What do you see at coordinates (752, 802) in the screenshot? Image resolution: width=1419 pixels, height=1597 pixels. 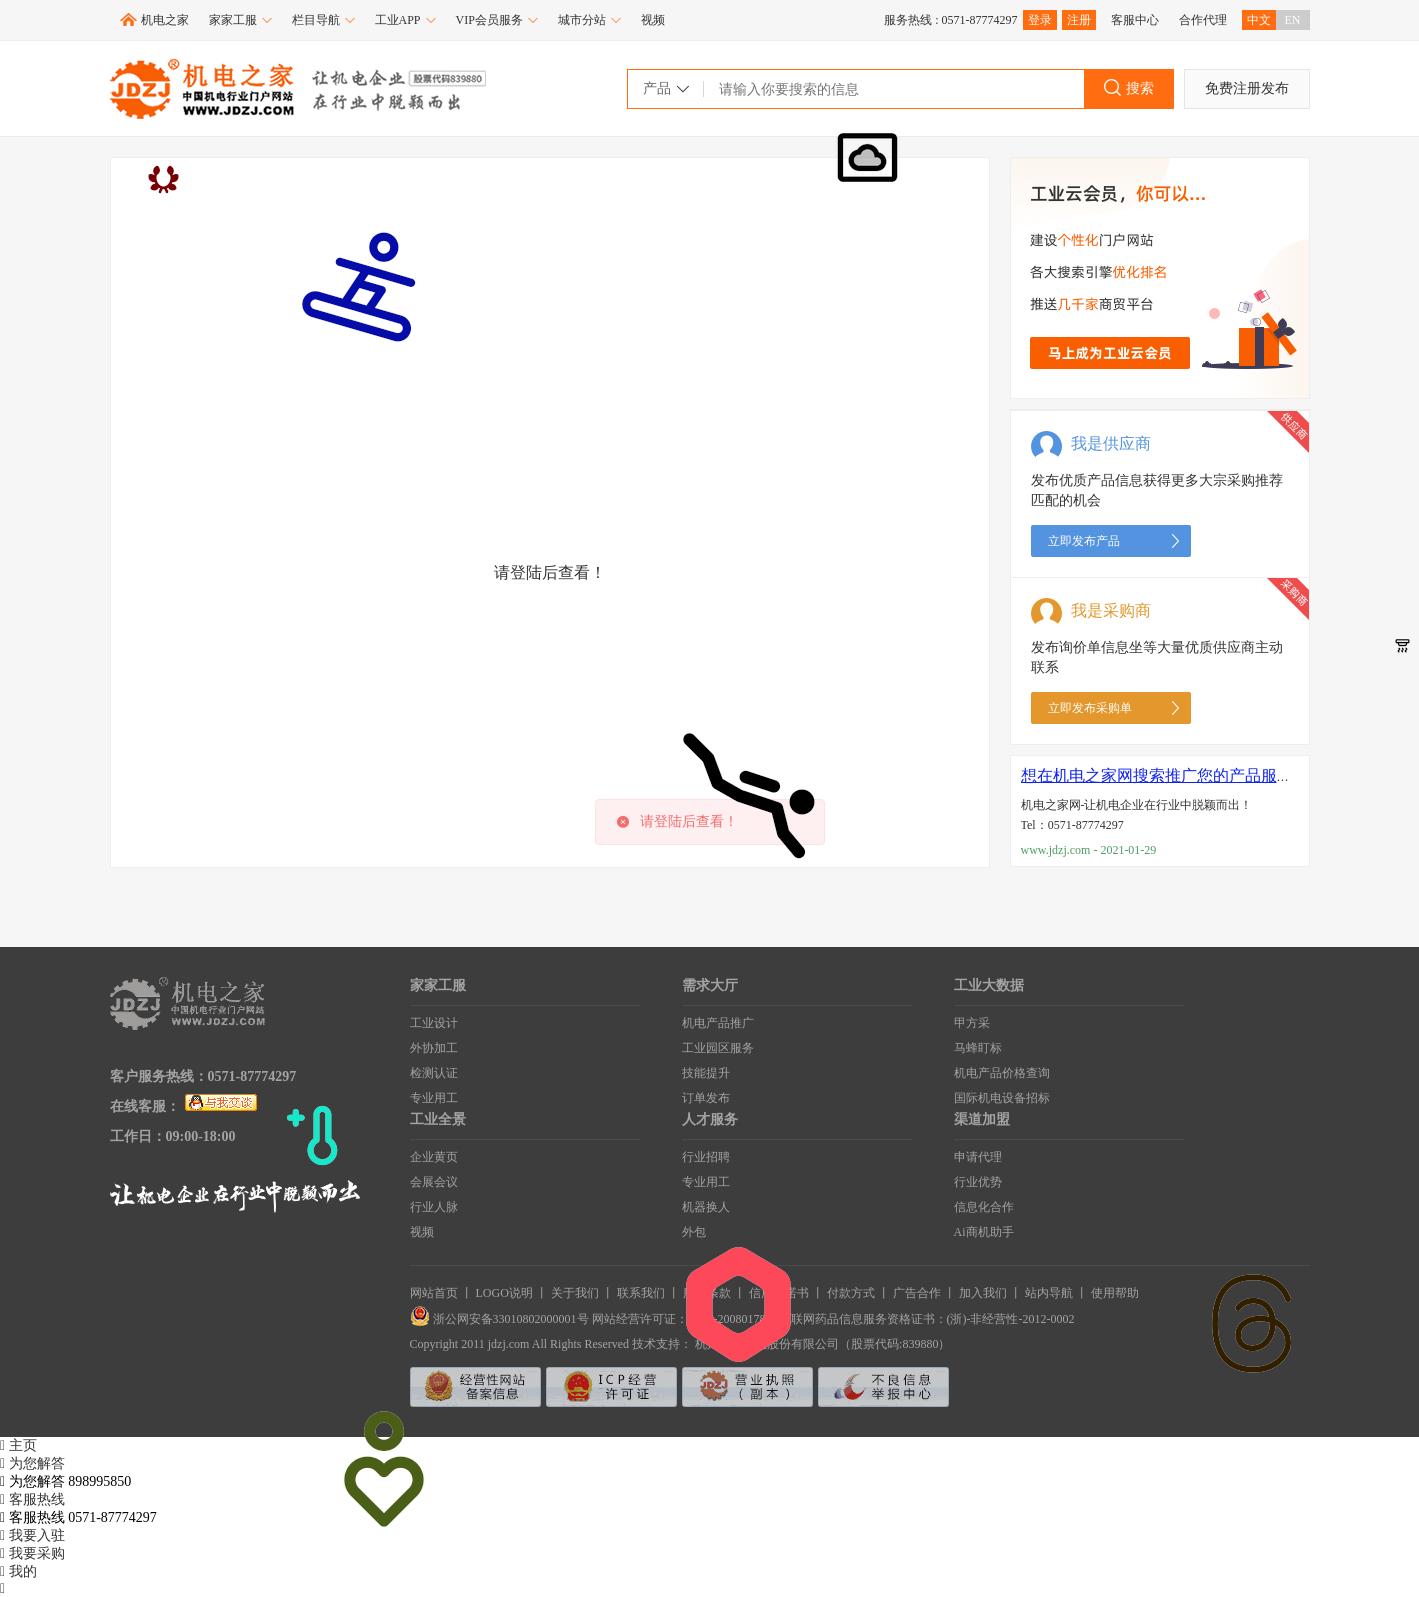 I see `browse scuba diving activities or lessons` at bounding box center [752, 802].